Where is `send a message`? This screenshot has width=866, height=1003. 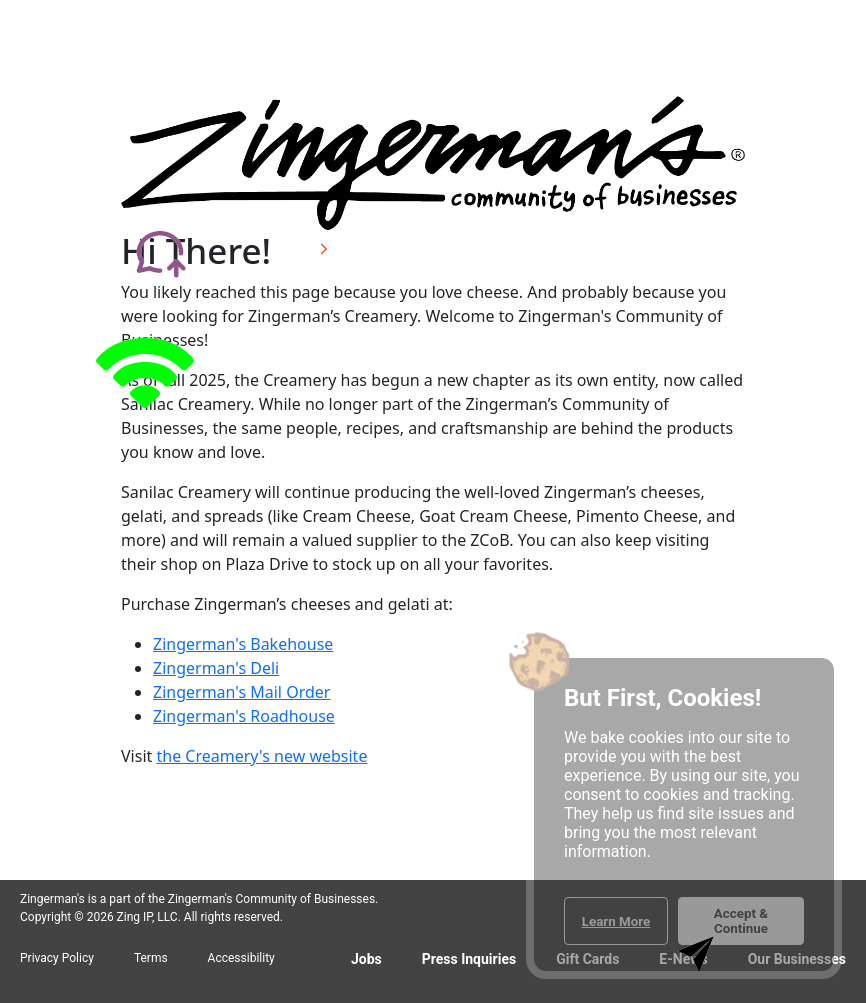 send a message is located at coordinates (695, 954).